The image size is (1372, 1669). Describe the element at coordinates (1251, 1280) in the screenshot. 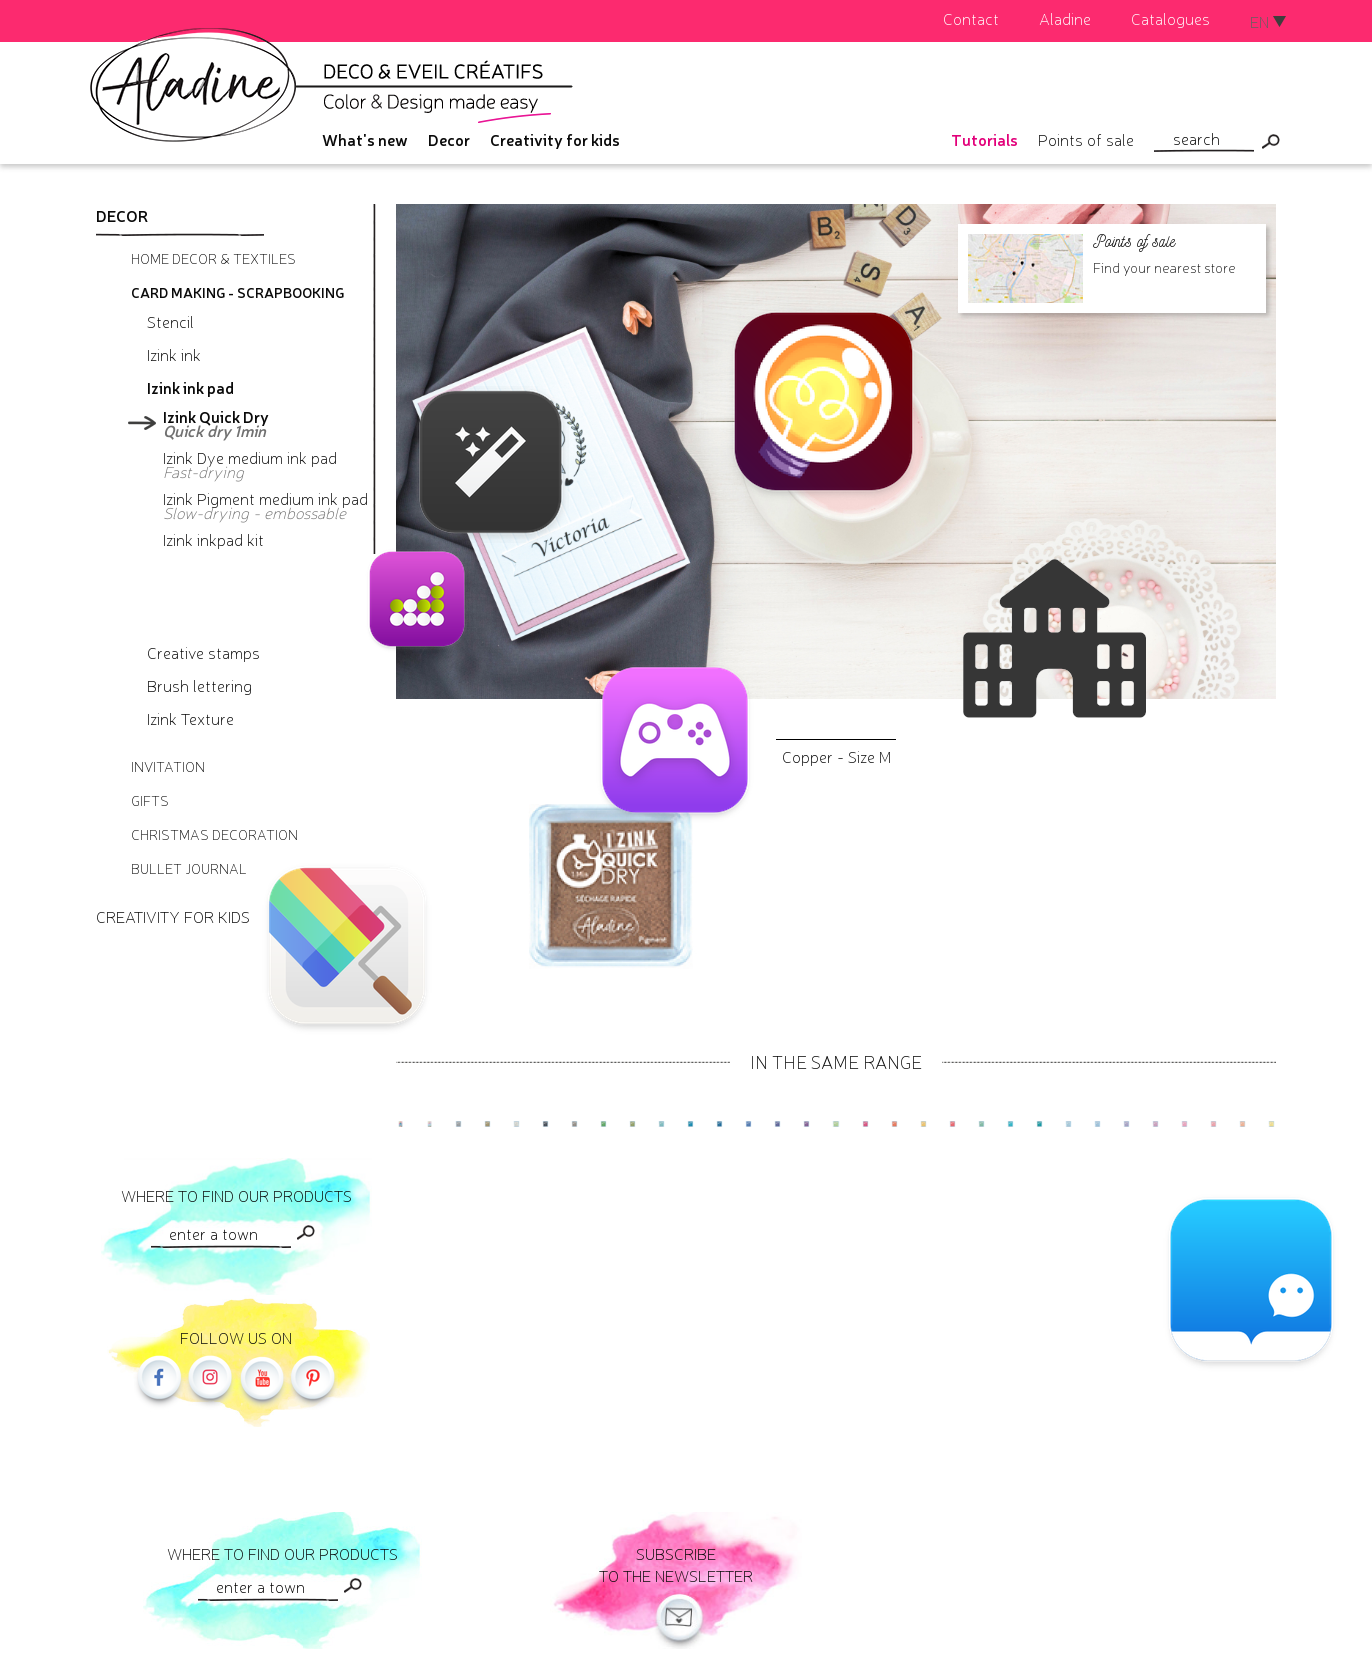

I see `open the weread app` at that location.